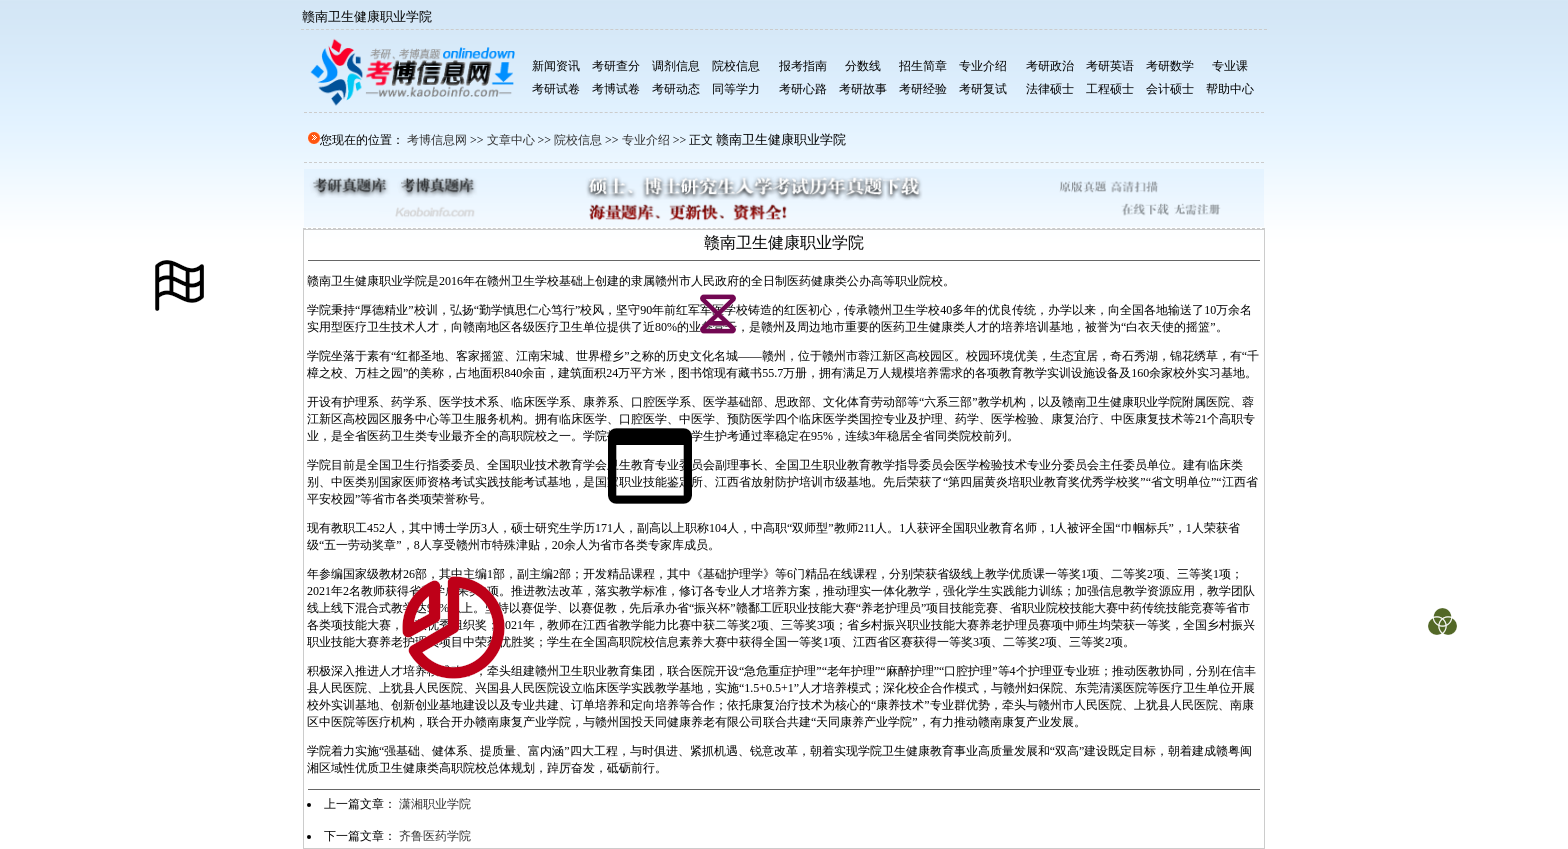 The height and width of the screenshot is (849, 1568). I want to click on indicates time is running low or nearly expired, so click(718, 314).